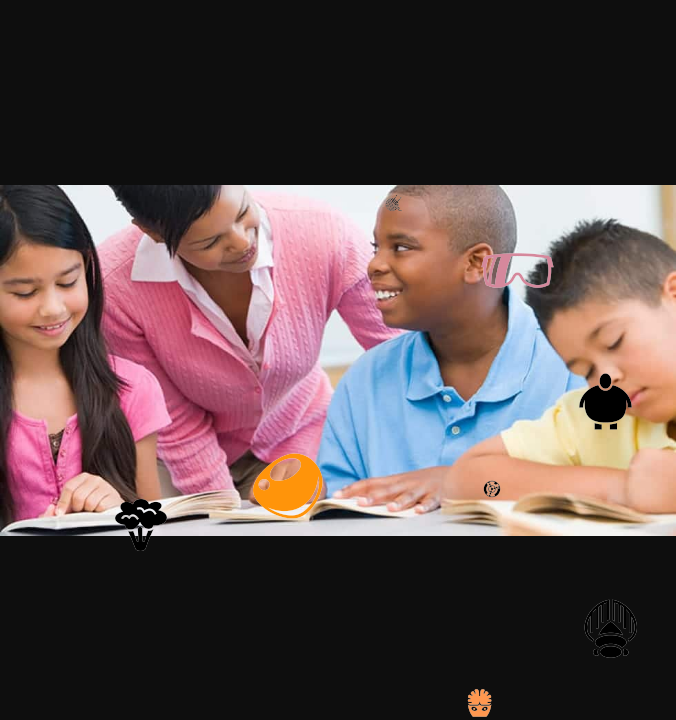 The width and height of the screenshot is (676, 720). I want to click on yarn or wool crafting material indicator, so click(394, 203).